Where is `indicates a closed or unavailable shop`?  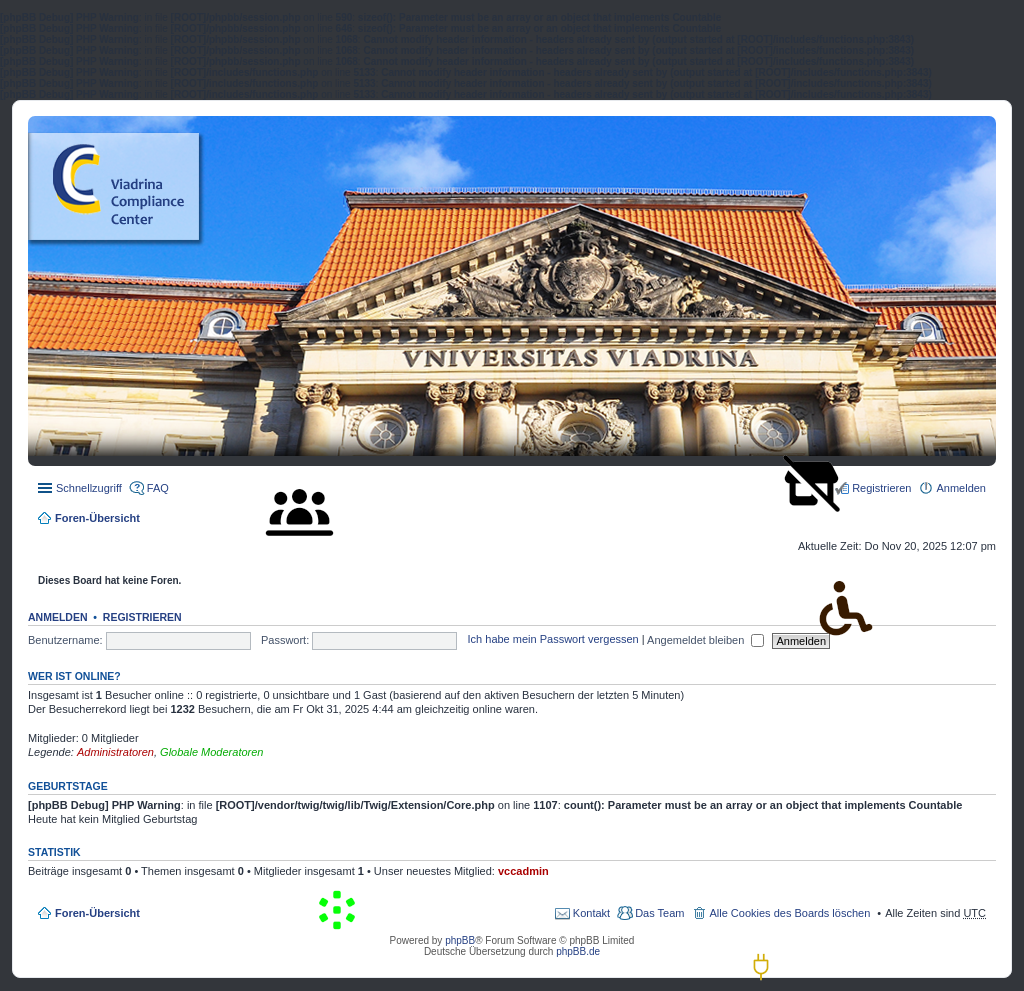
indicates a closed or unavailable shop is located at coordinates (811, 483).